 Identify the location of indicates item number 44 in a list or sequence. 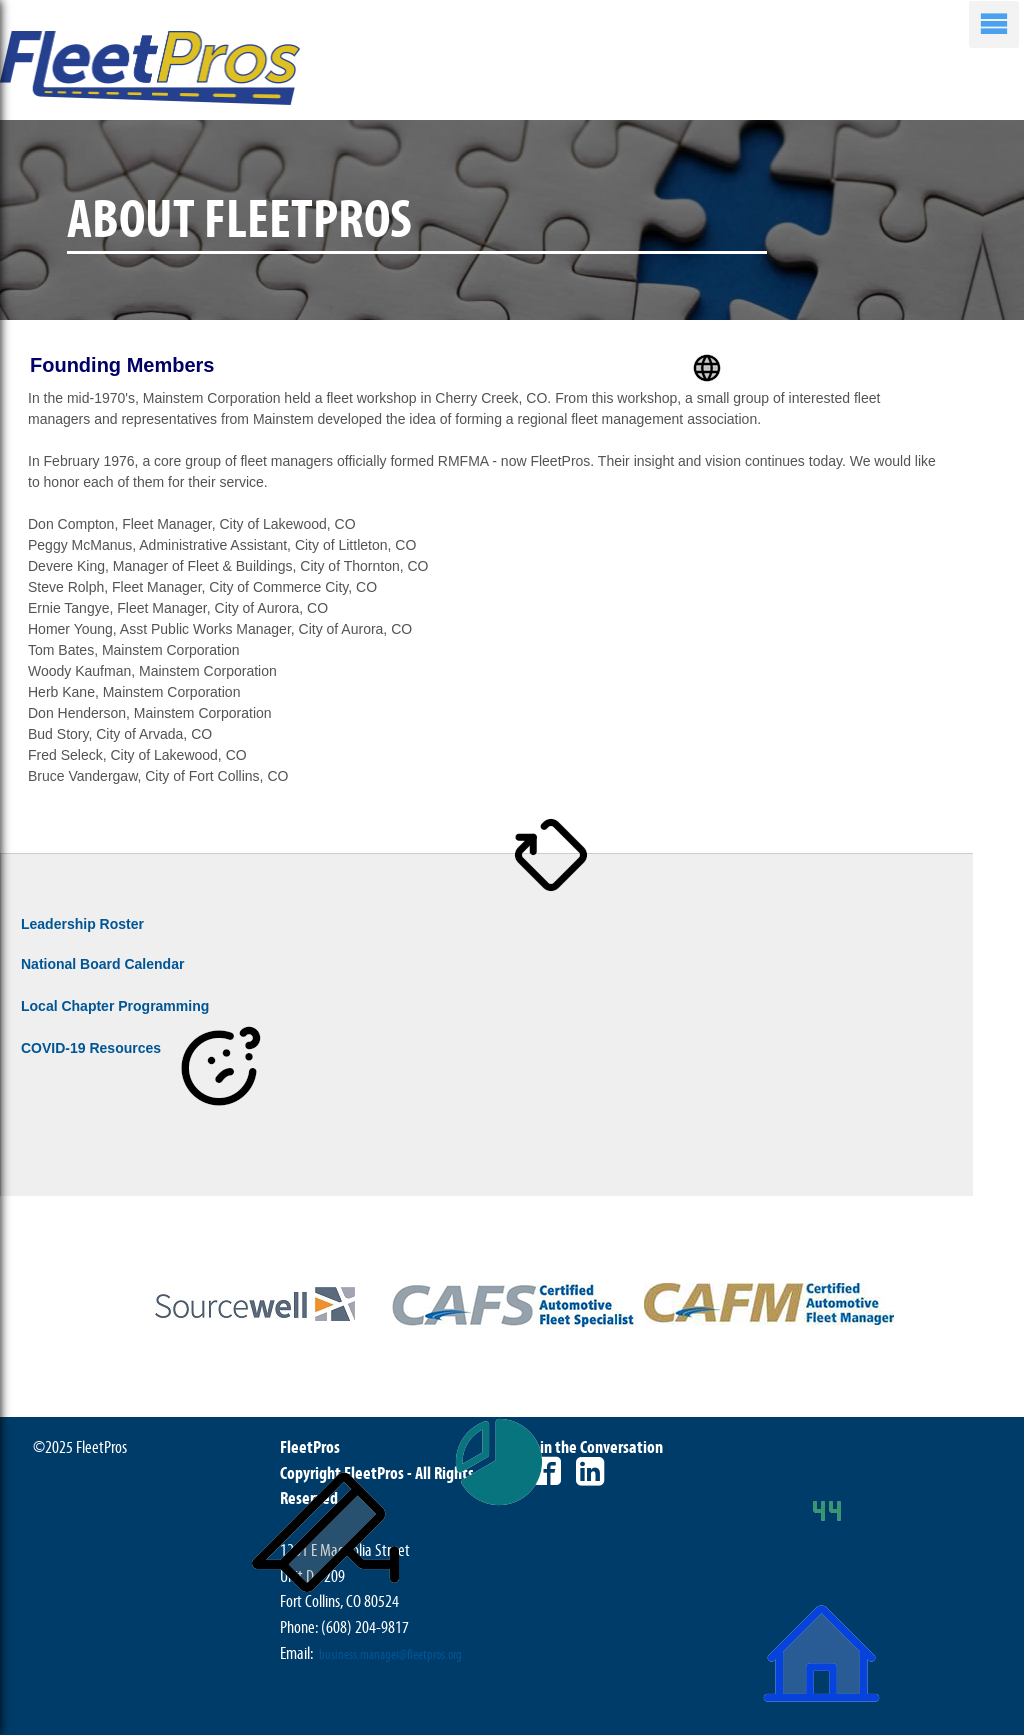
(827, 1511).